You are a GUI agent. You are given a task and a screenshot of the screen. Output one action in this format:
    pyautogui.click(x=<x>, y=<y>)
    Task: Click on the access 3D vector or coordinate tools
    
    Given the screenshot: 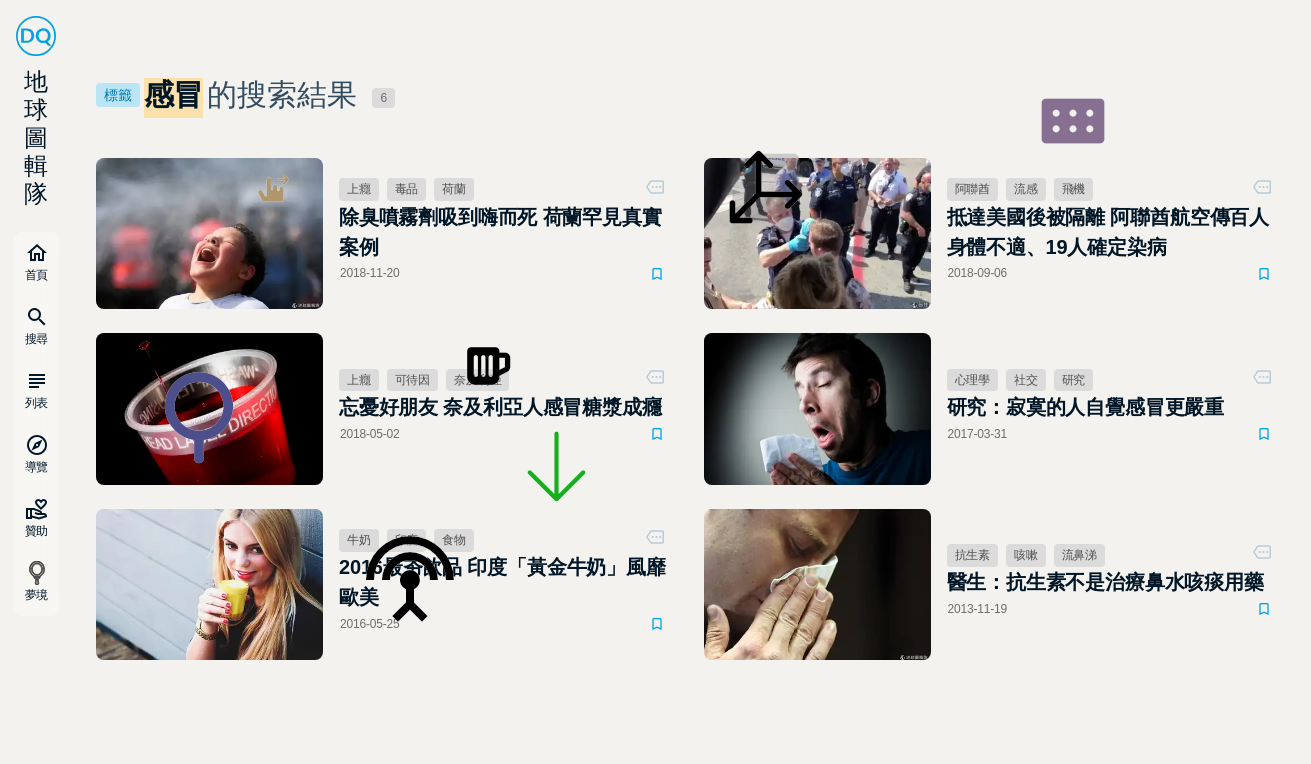 What is the action you would take?
    pyautogui.click(x=761, y=191)
    